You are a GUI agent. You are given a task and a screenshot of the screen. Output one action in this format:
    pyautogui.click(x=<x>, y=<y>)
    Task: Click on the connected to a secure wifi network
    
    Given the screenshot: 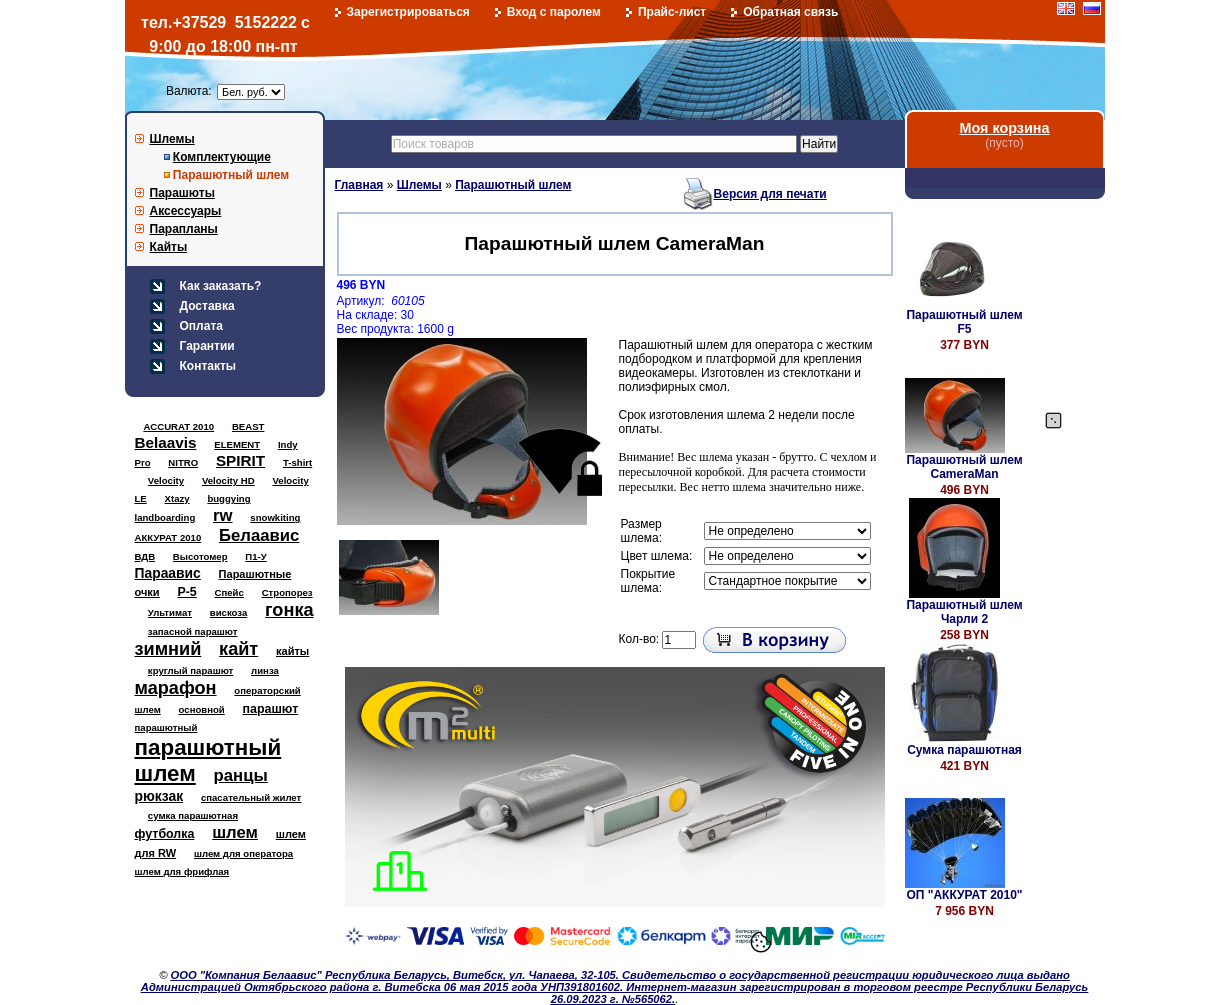 What is the action you would take?
    pyautogui.click(x=559, y=460)
    